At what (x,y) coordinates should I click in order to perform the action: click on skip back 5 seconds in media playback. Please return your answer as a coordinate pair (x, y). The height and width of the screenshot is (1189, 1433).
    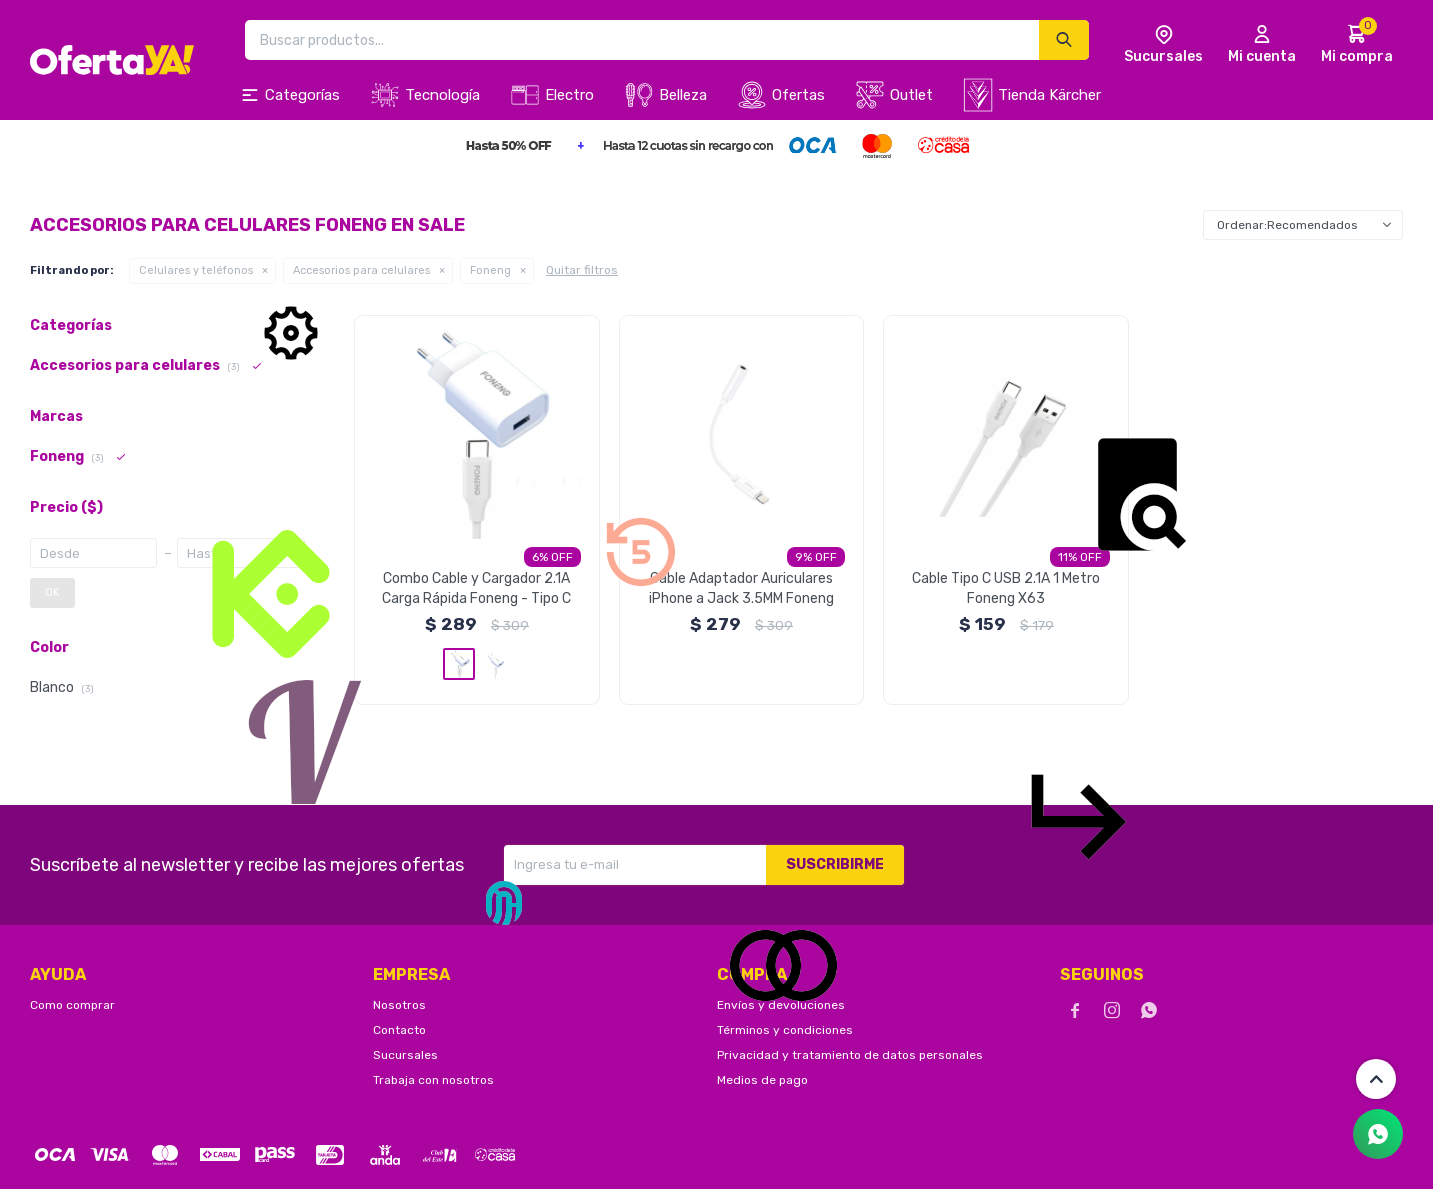
    Looking at the image, I should click on (641, 552).